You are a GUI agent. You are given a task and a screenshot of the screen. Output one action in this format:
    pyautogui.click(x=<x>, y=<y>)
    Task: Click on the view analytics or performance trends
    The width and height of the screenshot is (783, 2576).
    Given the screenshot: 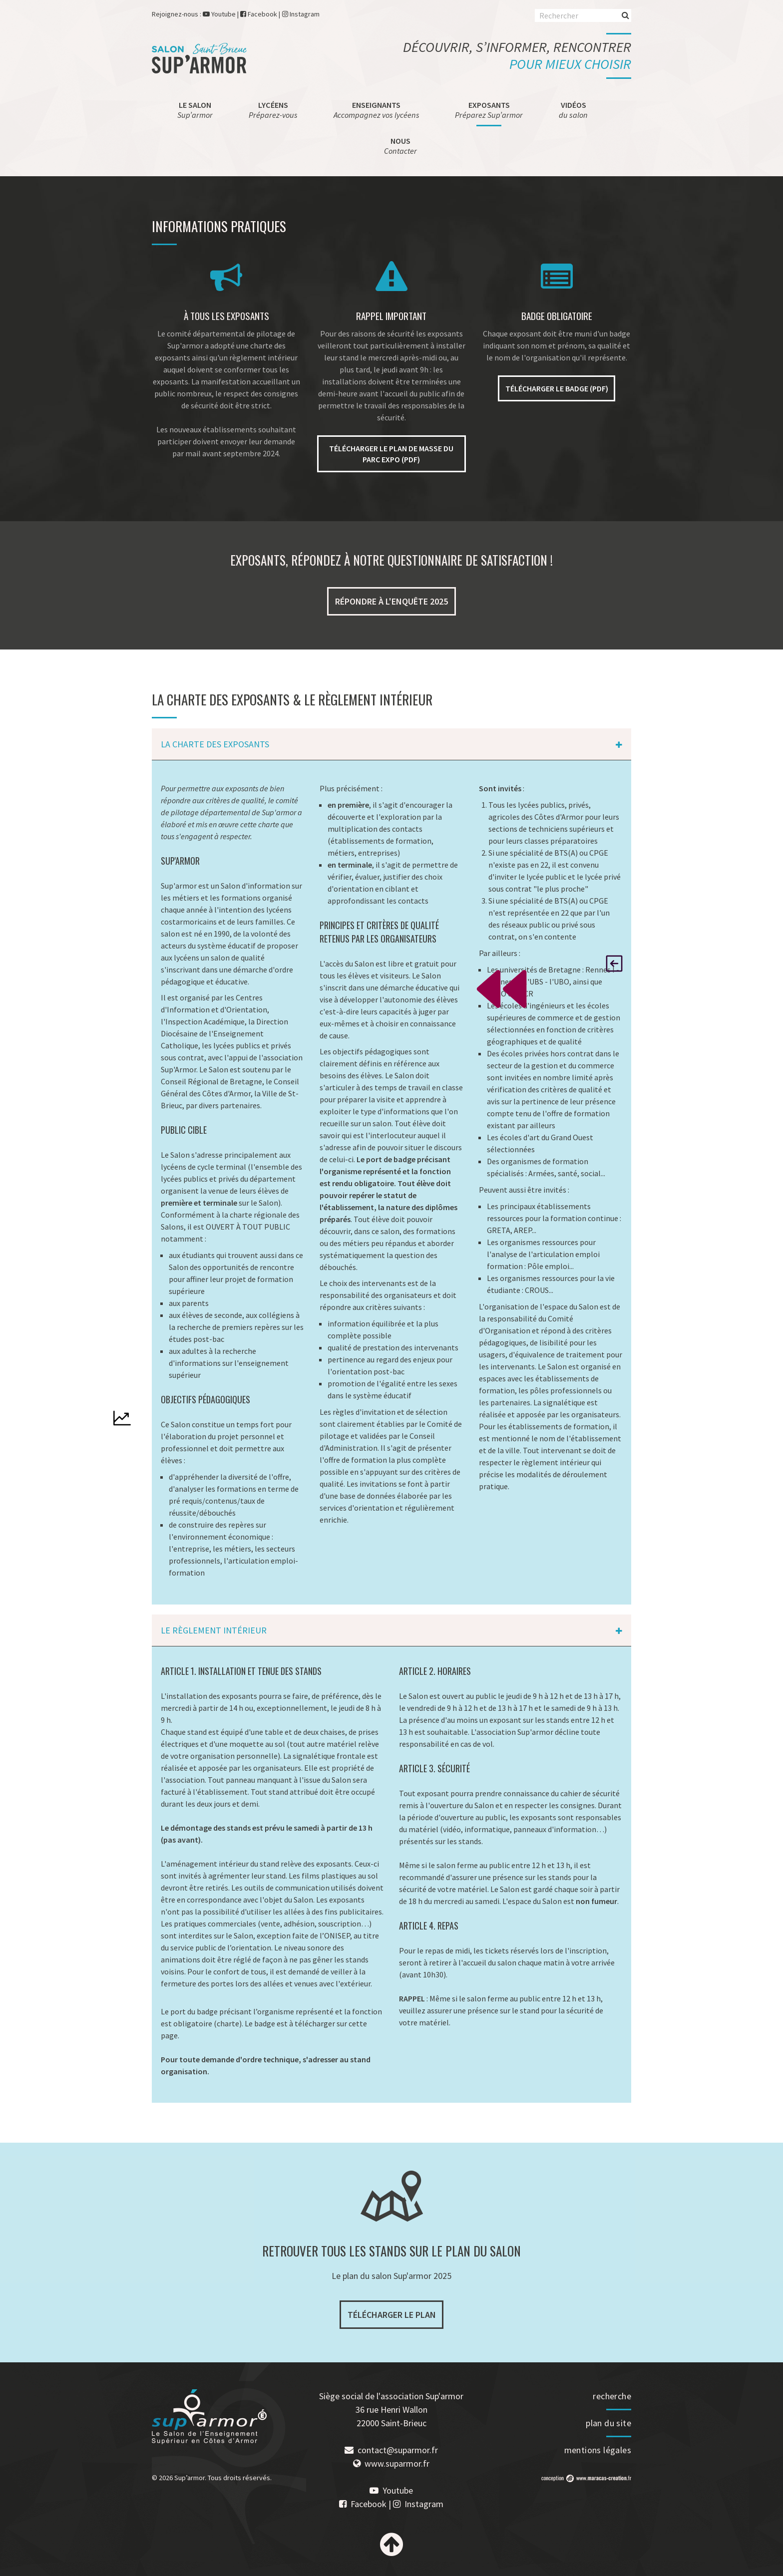 What is the action you would take?
    pyautogui.click(x=122, y=1418)
    